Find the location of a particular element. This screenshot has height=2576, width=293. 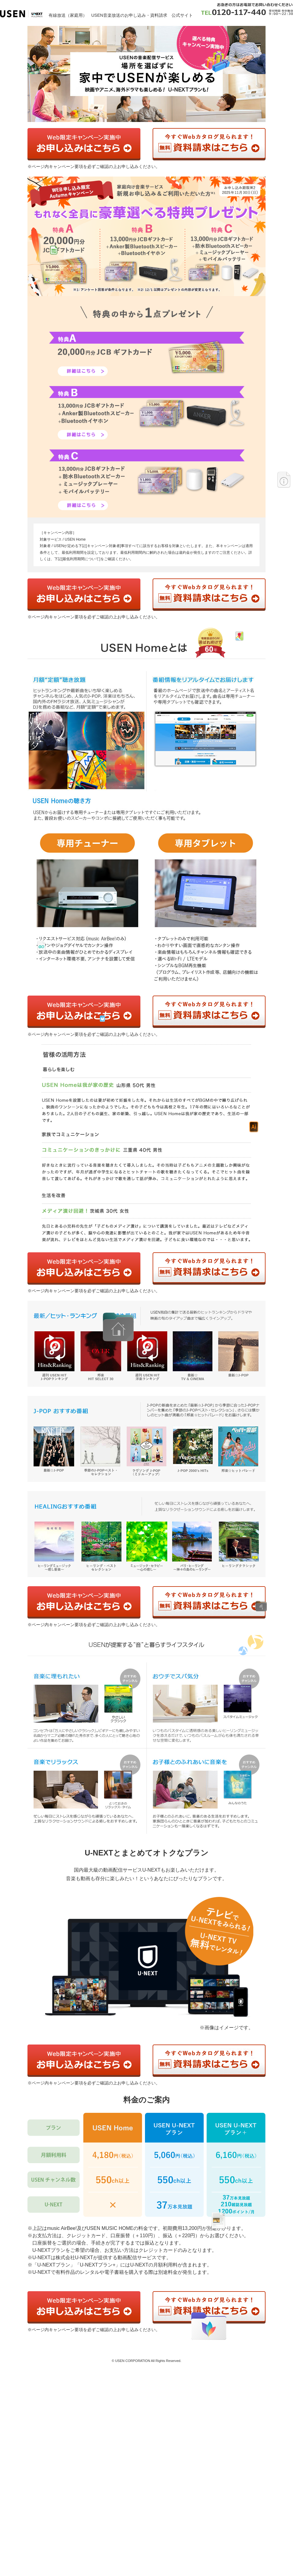

open the readme documentation file is located at coordinates (284, 480).